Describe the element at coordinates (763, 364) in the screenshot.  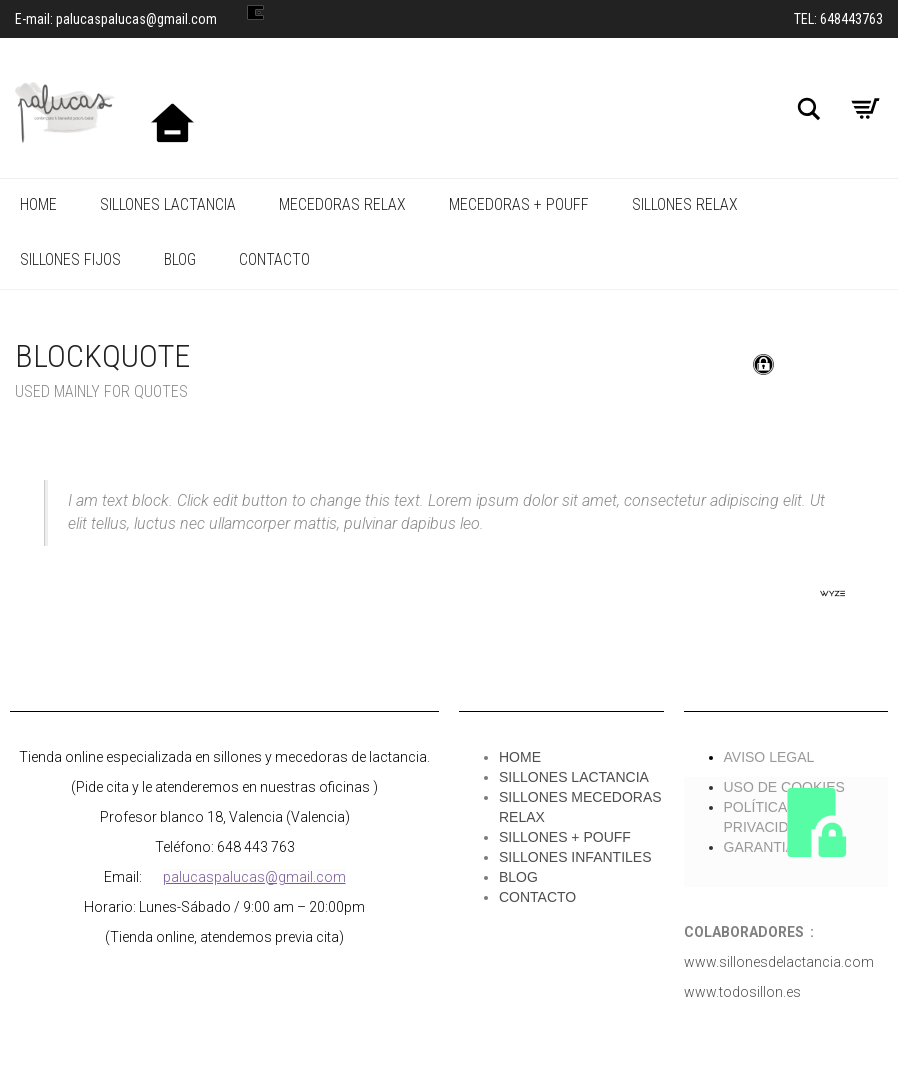
I see `expeditedssl brand logo` at that location.